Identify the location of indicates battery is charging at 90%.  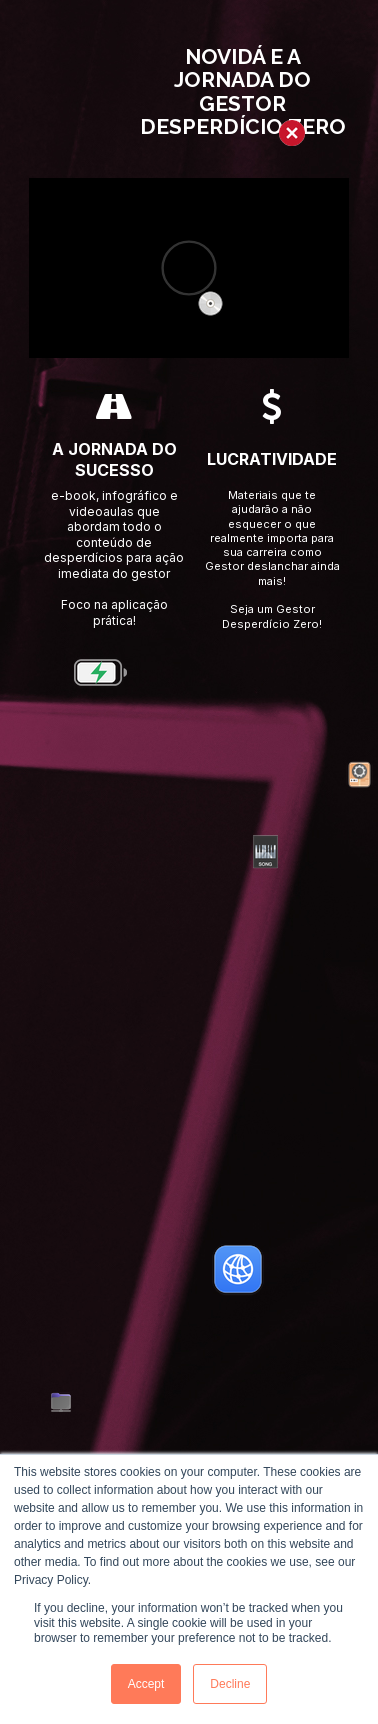
(100, 672).